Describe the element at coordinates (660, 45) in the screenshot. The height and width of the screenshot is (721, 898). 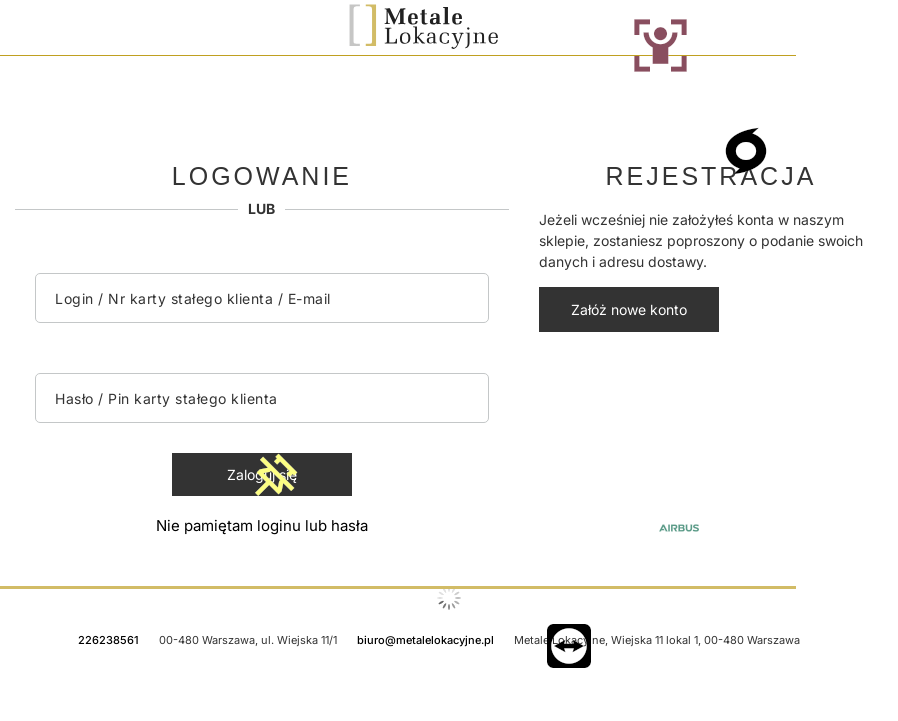
I see `scan or verify body biometrics` at that location.